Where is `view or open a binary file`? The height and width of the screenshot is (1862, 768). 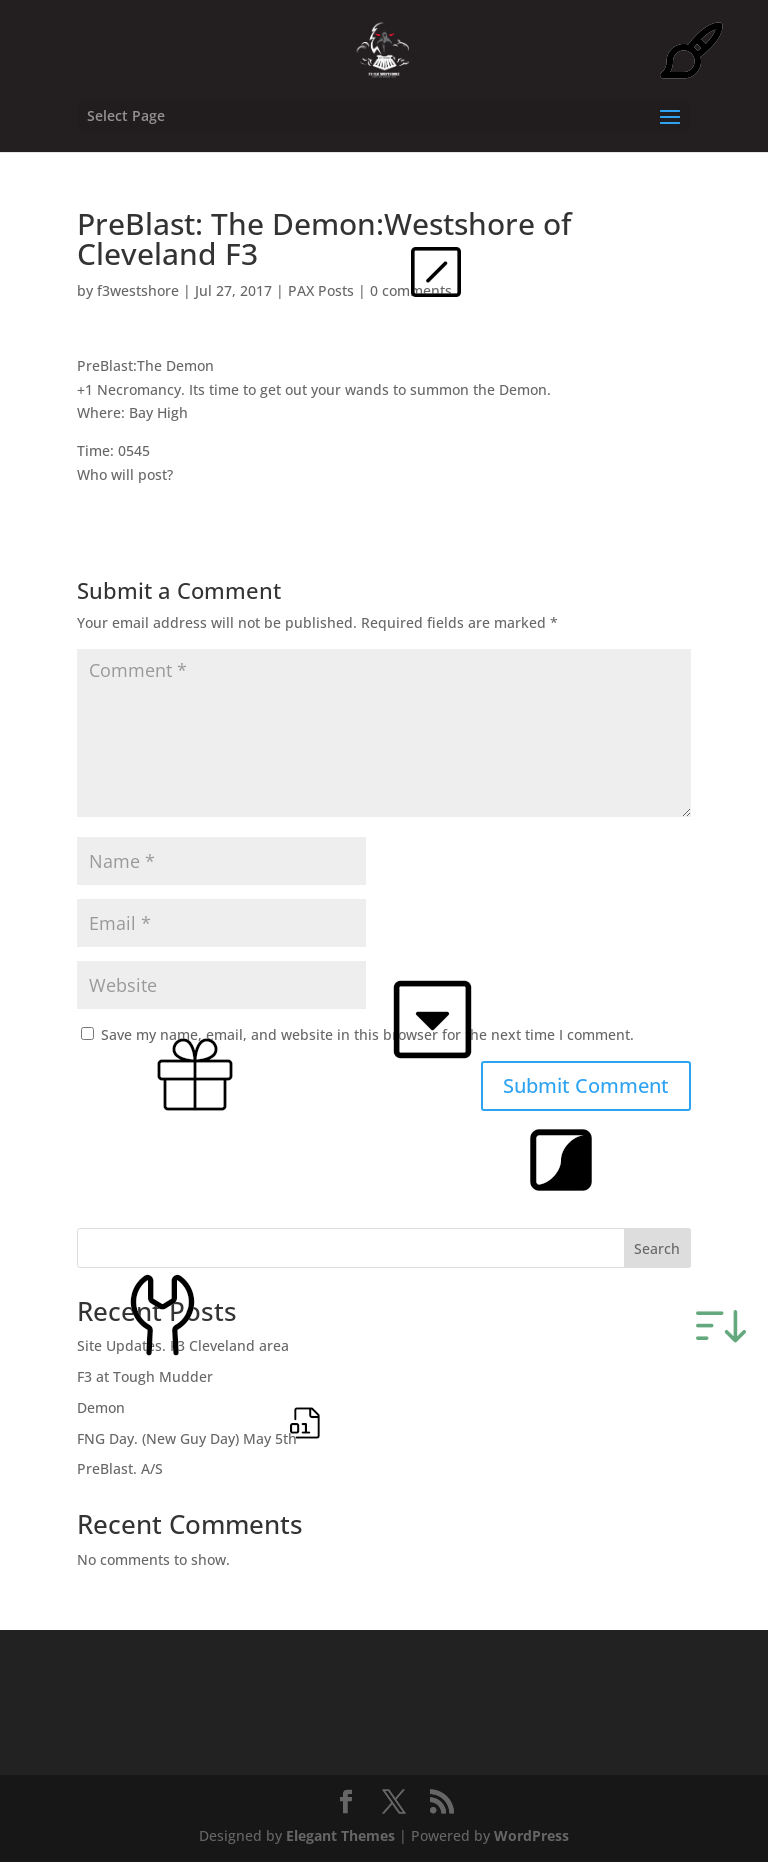 view or open a binary file is located at coordinates (307, 1423).